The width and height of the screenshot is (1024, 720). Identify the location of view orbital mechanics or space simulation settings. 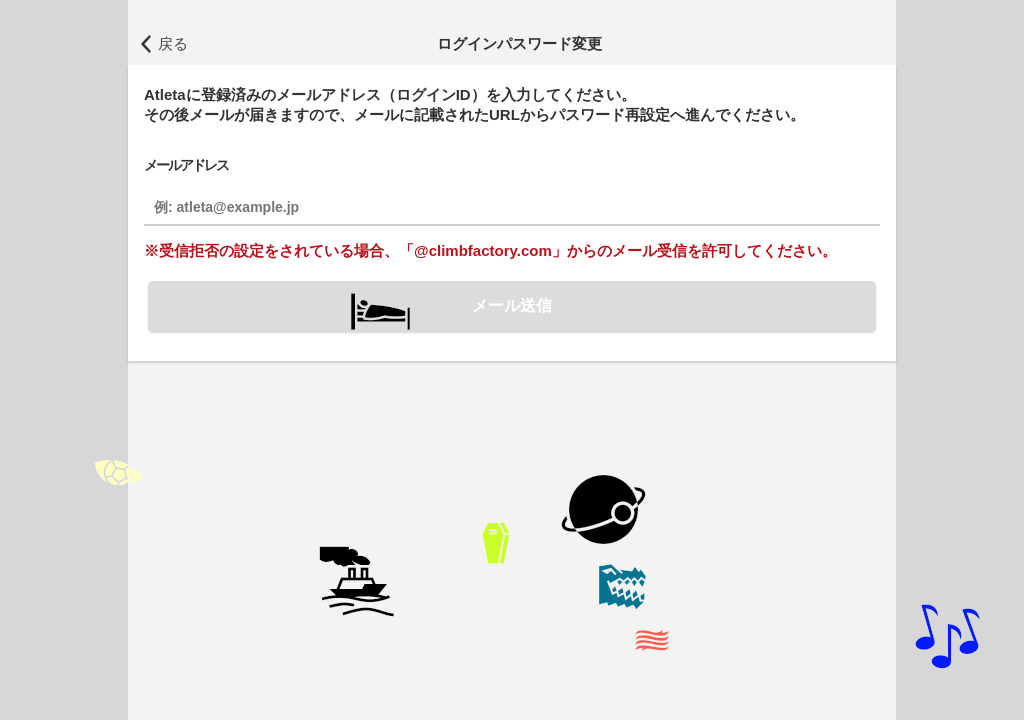
(603, 509).